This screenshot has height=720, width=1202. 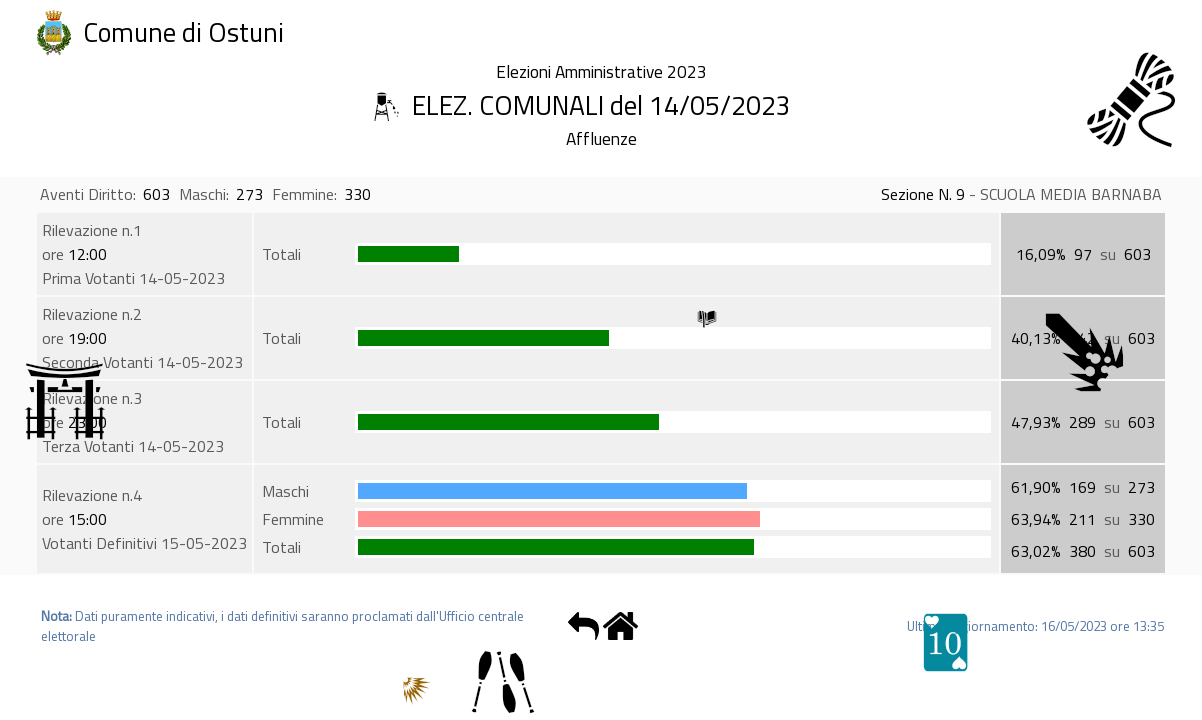 I want to click on access japanese cultural or religious content, so click(x=65, y=399).